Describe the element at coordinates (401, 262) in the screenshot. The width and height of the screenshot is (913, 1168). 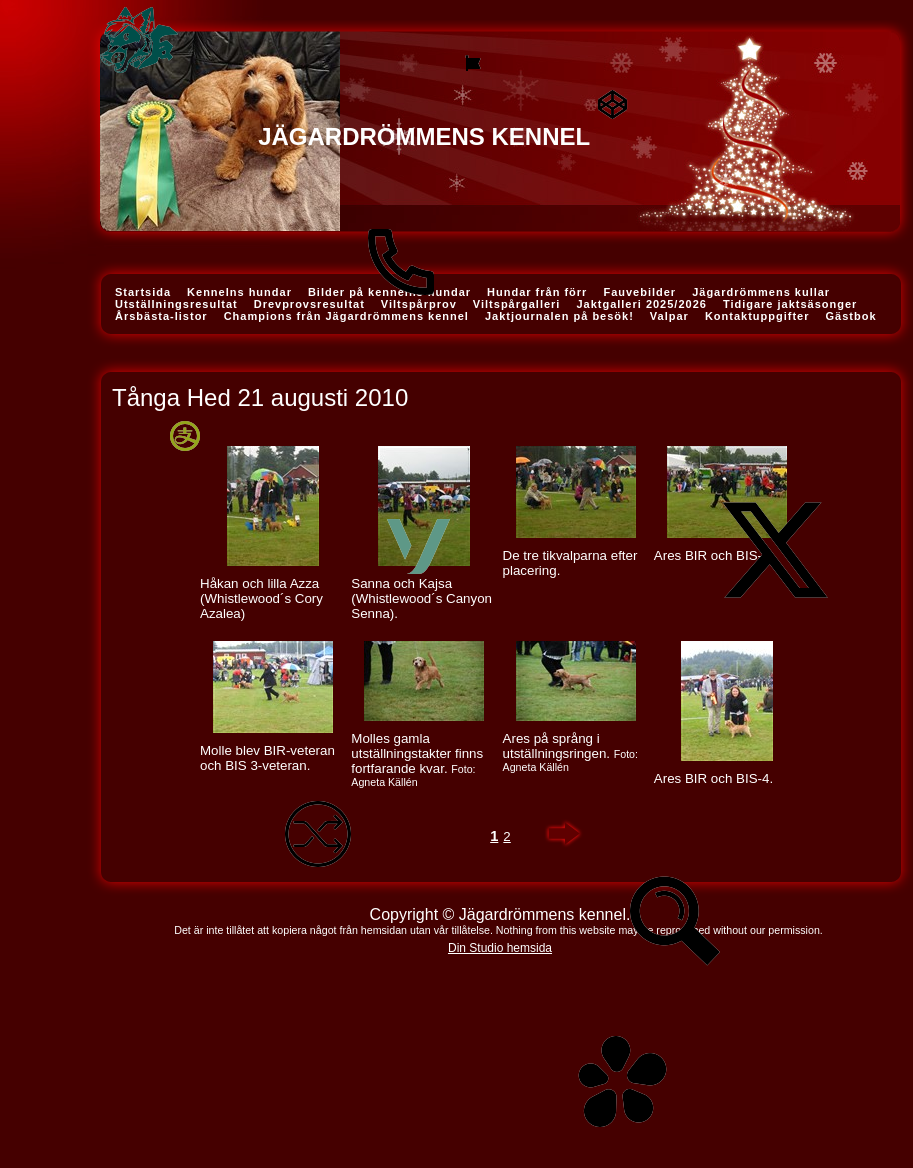
I see `make a phone call` at that location.